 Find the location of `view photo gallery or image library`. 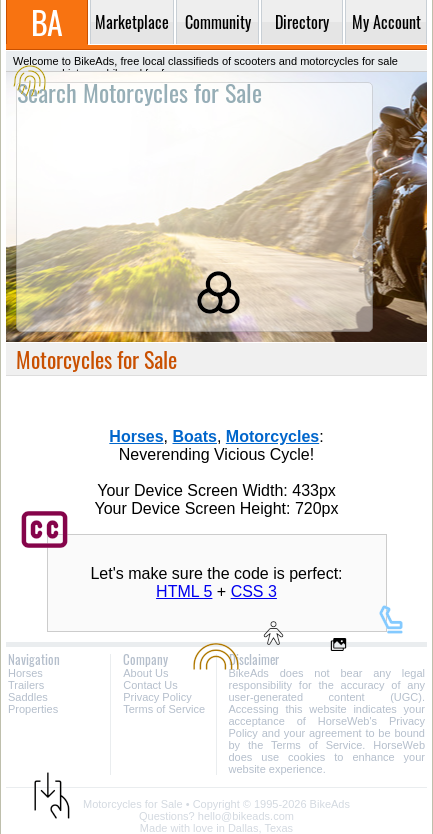

view photo gallery or image library is located at coordinates (338, 644).